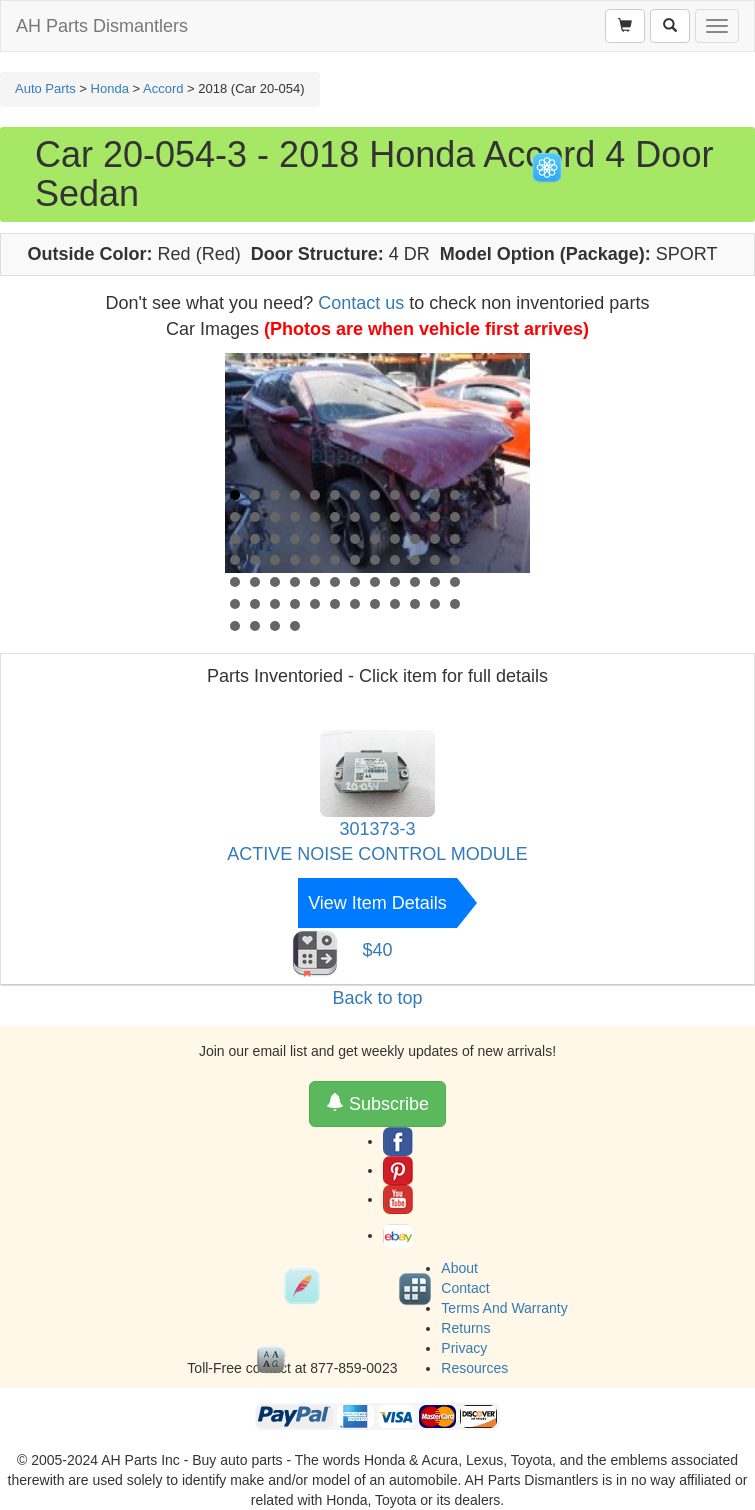 The height and width of the screenshot is (1510, 755). I want to click on open font book to manage installed fonts, so click(270, 1359).